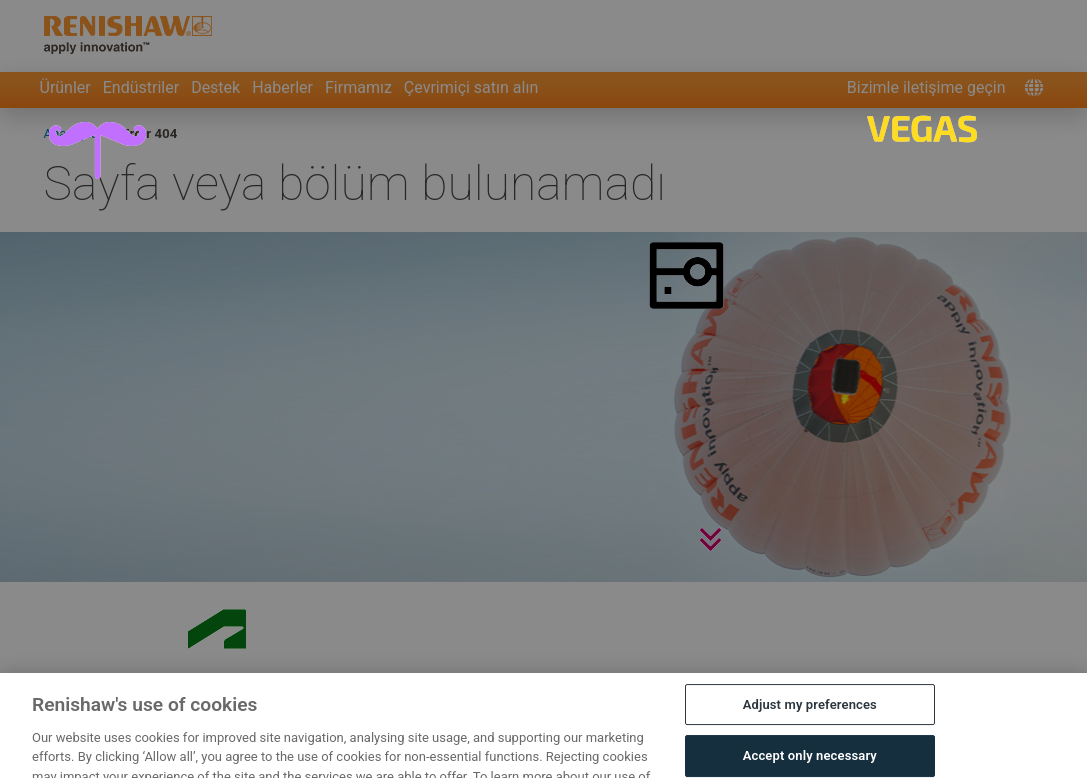 The width and height of the screenshot is (1087, 778). What do you see at coordinates (97, 150) in the screenshot?
I see `handlebars.js templating library logo` at bounding box center [97, 150].